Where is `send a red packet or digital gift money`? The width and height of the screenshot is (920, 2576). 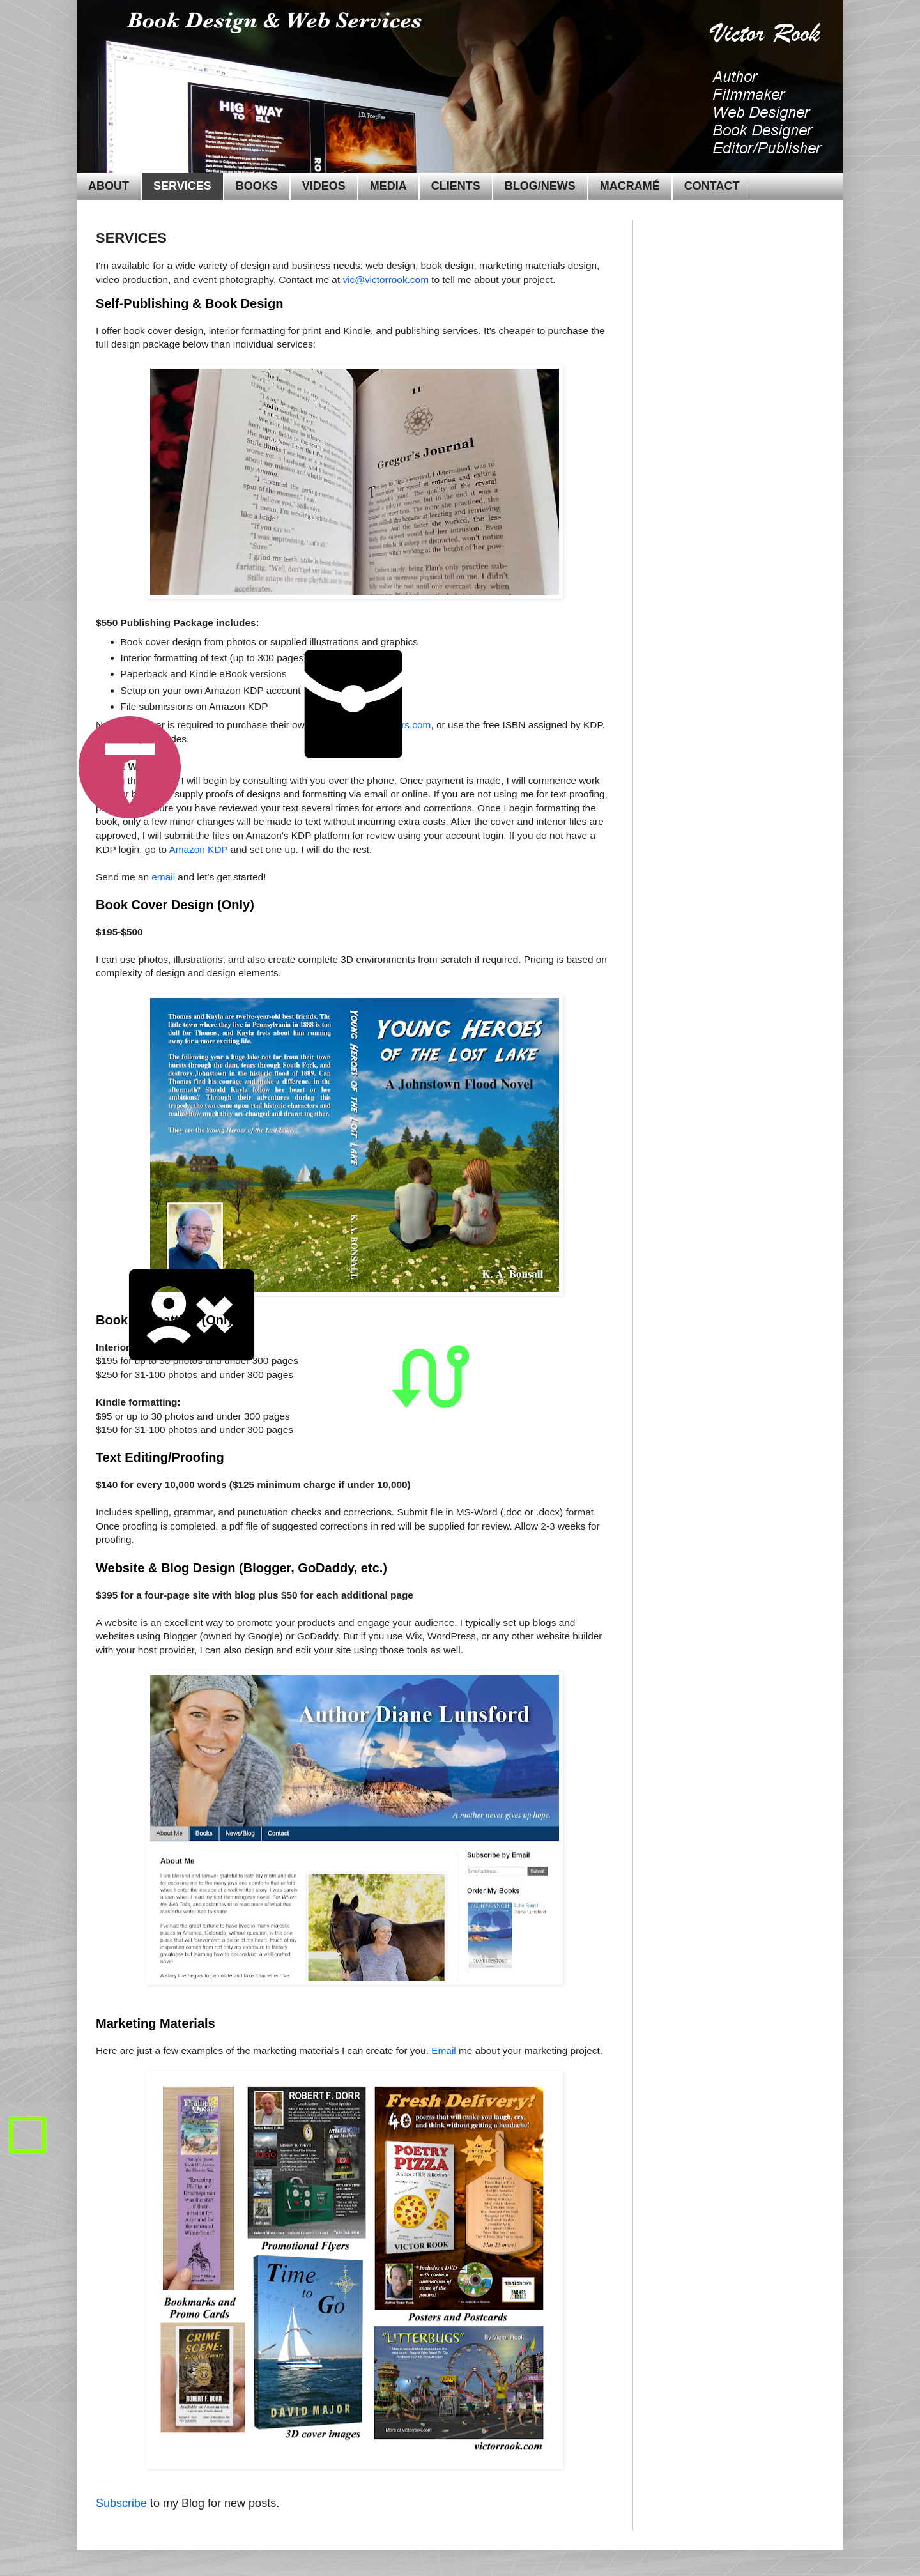 send a red packet or digital gift money is located at coordinates (353, 704).